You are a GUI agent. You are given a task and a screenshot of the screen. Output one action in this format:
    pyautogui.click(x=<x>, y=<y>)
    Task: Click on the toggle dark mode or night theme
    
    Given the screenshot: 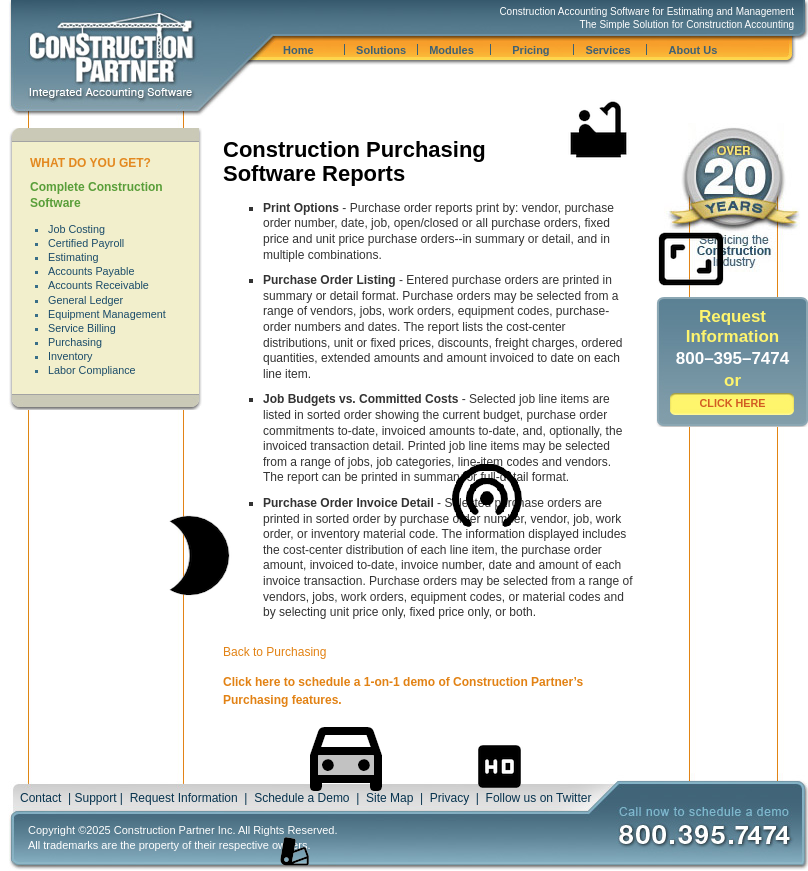 What is the action you would take?
    pyautogui.click(x=197, y=555)
    